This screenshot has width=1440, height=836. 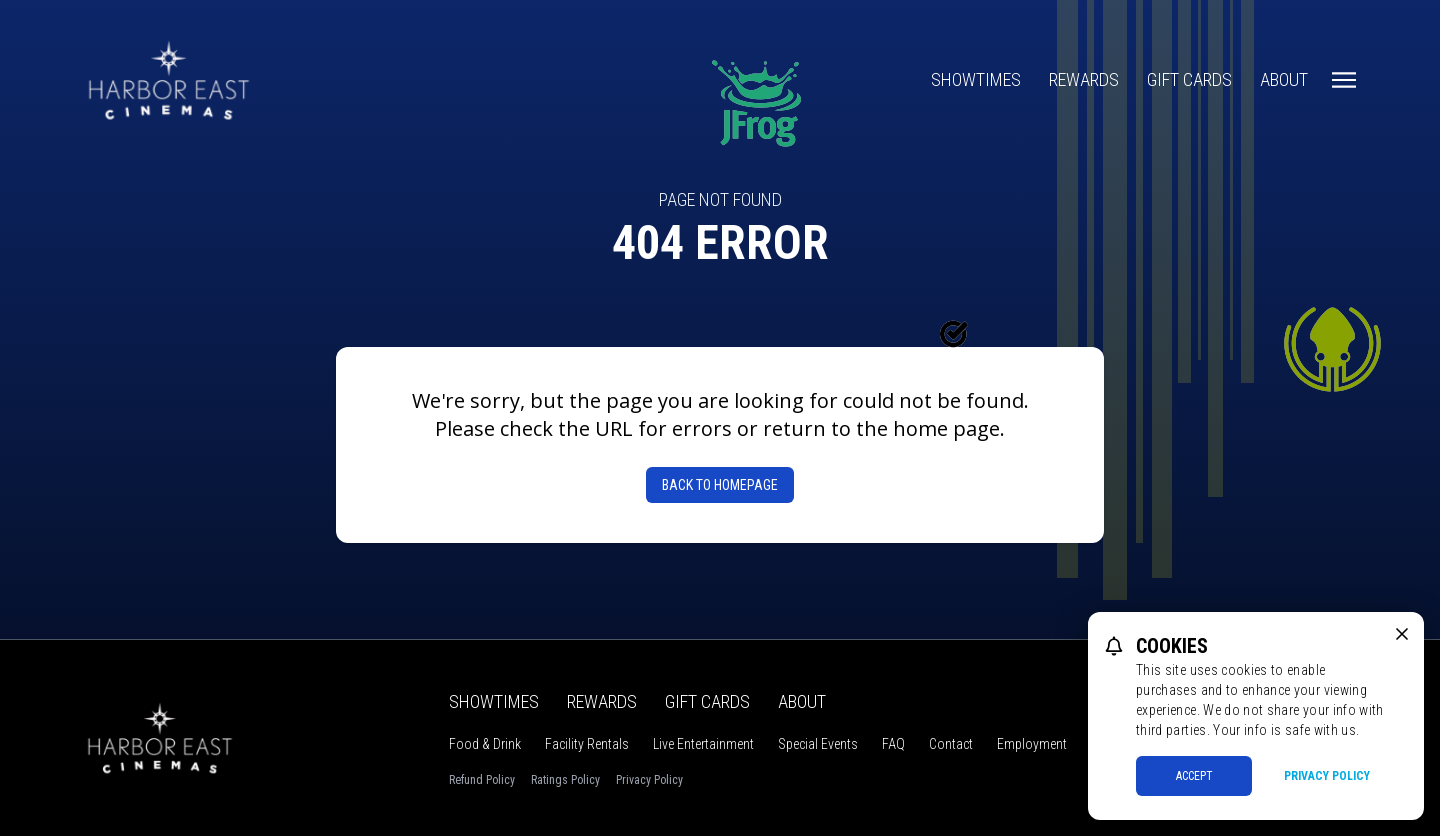 What do you see at coordinates (1332, 349) in the screenshot?
I see `open GitKraken git client` at bounding box center [1332, 349].